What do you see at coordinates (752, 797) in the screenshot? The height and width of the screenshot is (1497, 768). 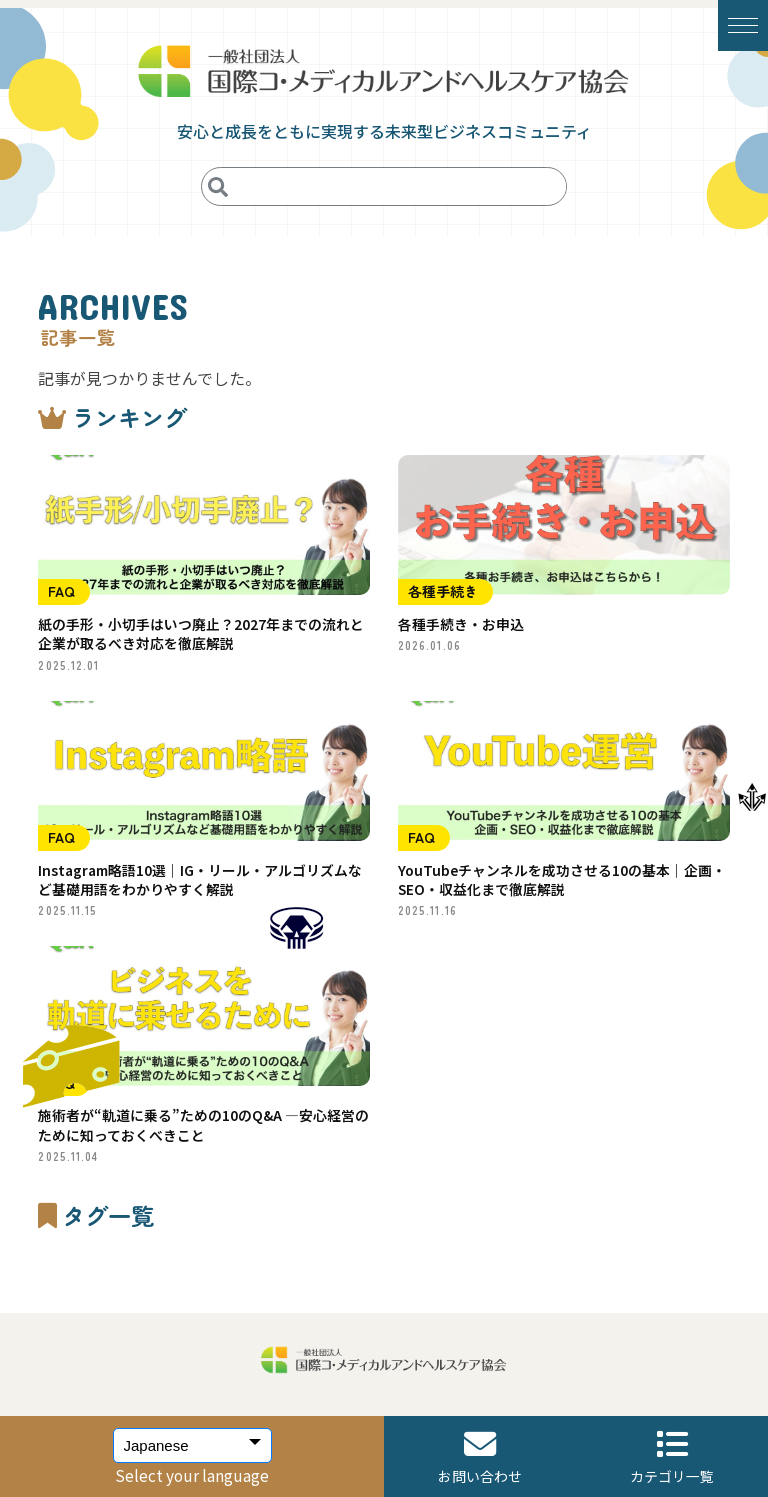 I see `indicates branching paths or multiple outcomes` at bounding box center [752, 797].